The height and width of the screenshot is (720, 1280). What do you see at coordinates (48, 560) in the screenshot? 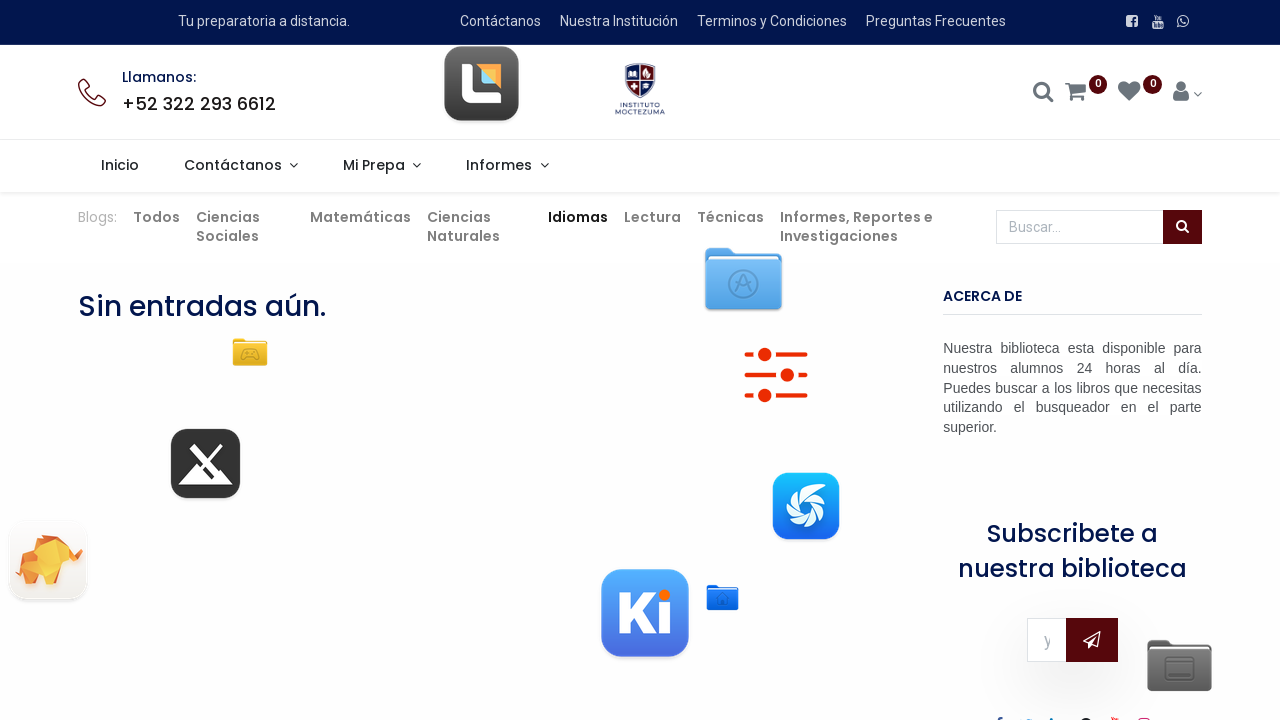
I see `open TablePlus database management app` at bounding box center [48, 560].